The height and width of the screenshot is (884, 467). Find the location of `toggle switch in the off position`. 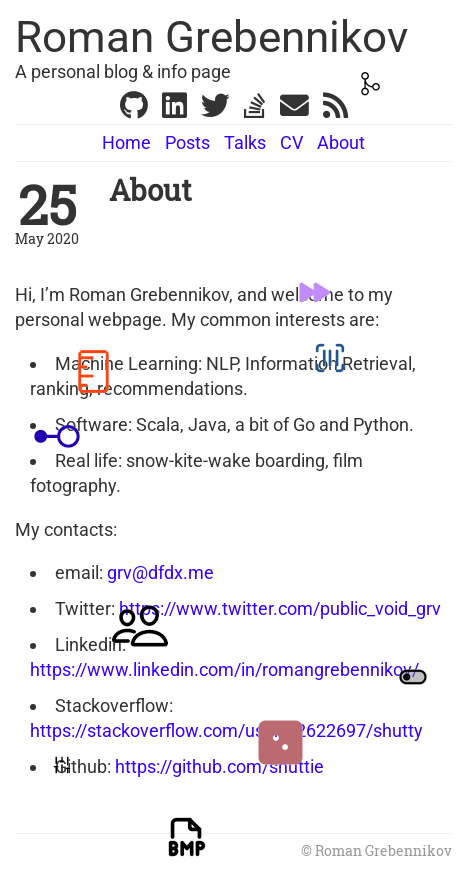

toggle switch in the off position is located at coordinates (413, 677).